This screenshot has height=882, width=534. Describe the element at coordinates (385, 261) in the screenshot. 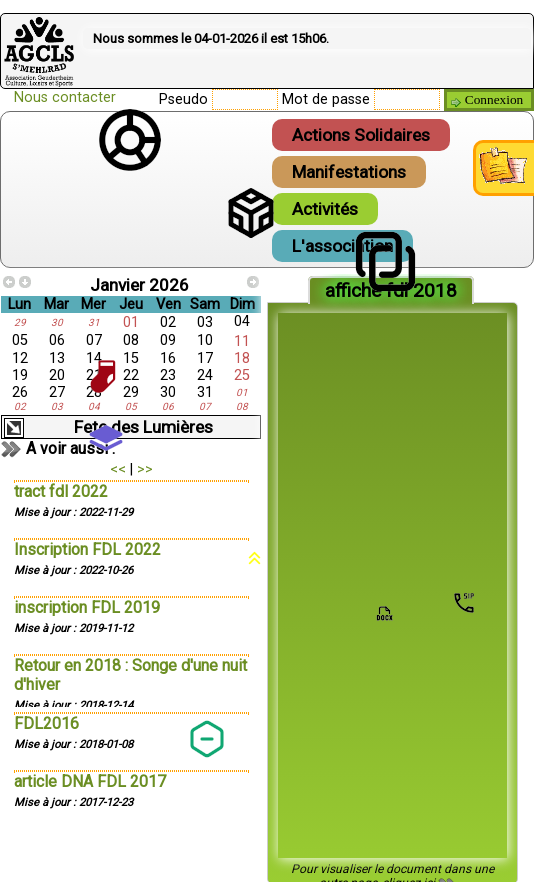

I see `view linked or connected layers` at that location.